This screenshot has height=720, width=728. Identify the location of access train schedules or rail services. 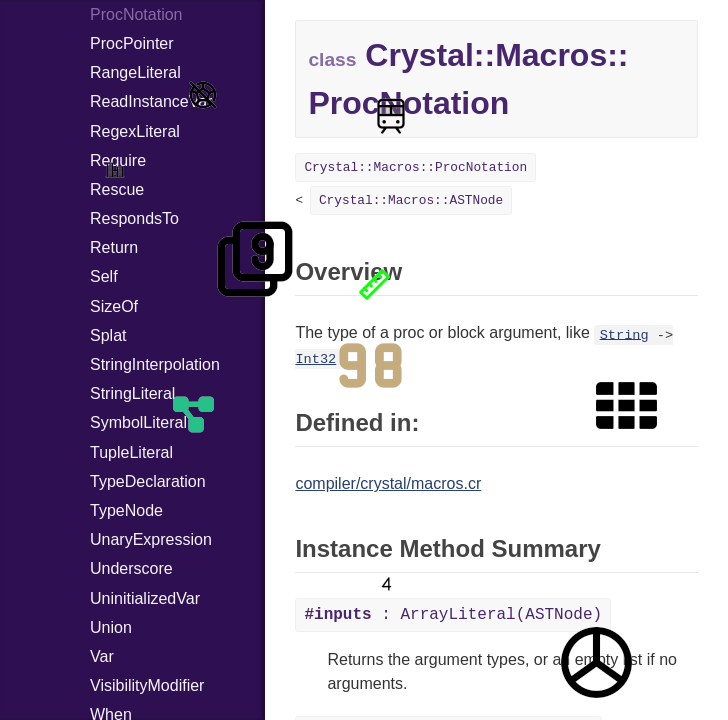
(391, 115).